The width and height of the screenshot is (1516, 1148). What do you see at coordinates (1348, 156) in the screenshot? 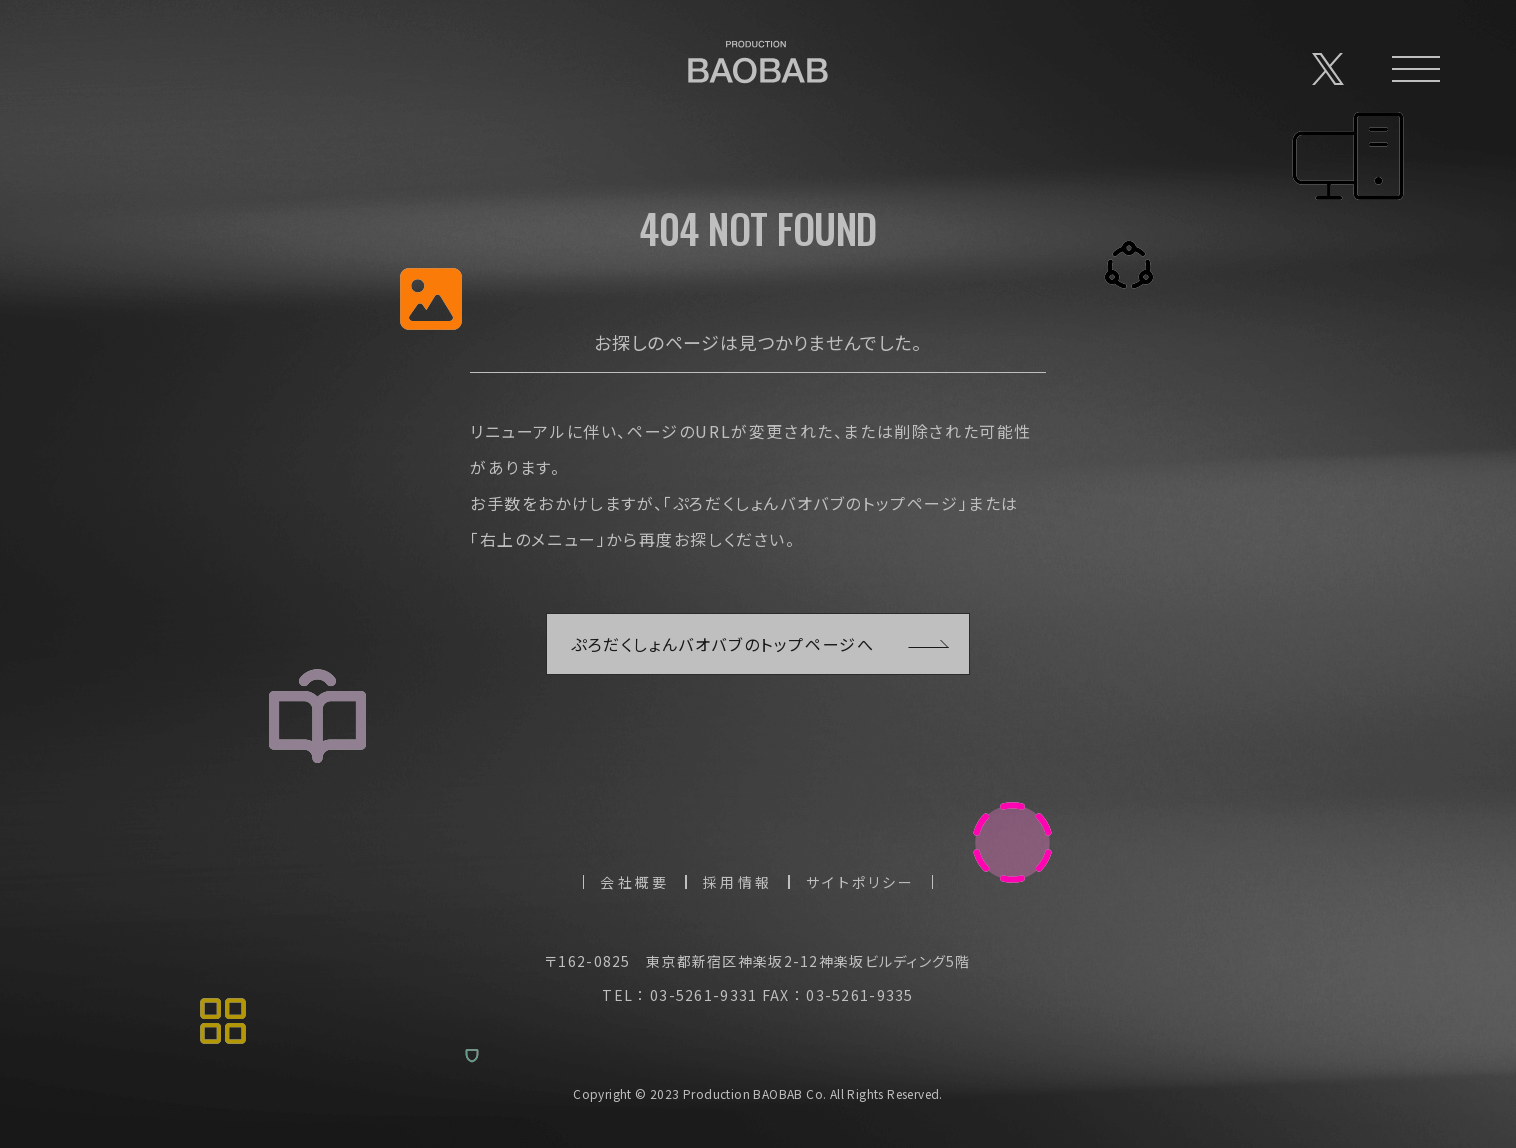
I see `access desktop or PC settings` at bounding box center [1348, 156].